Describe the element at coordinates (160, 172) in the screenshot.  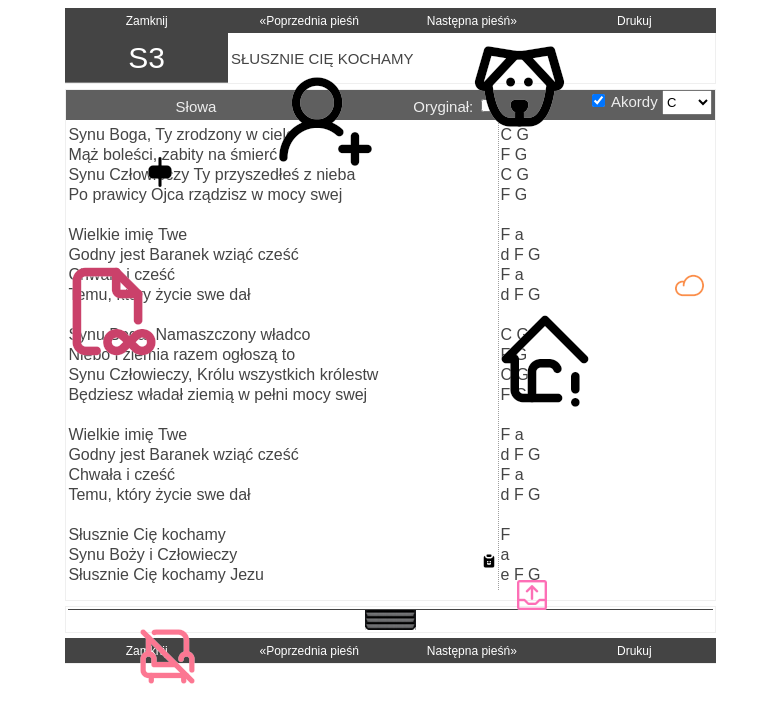
I see `center align content horizontally` at that location.